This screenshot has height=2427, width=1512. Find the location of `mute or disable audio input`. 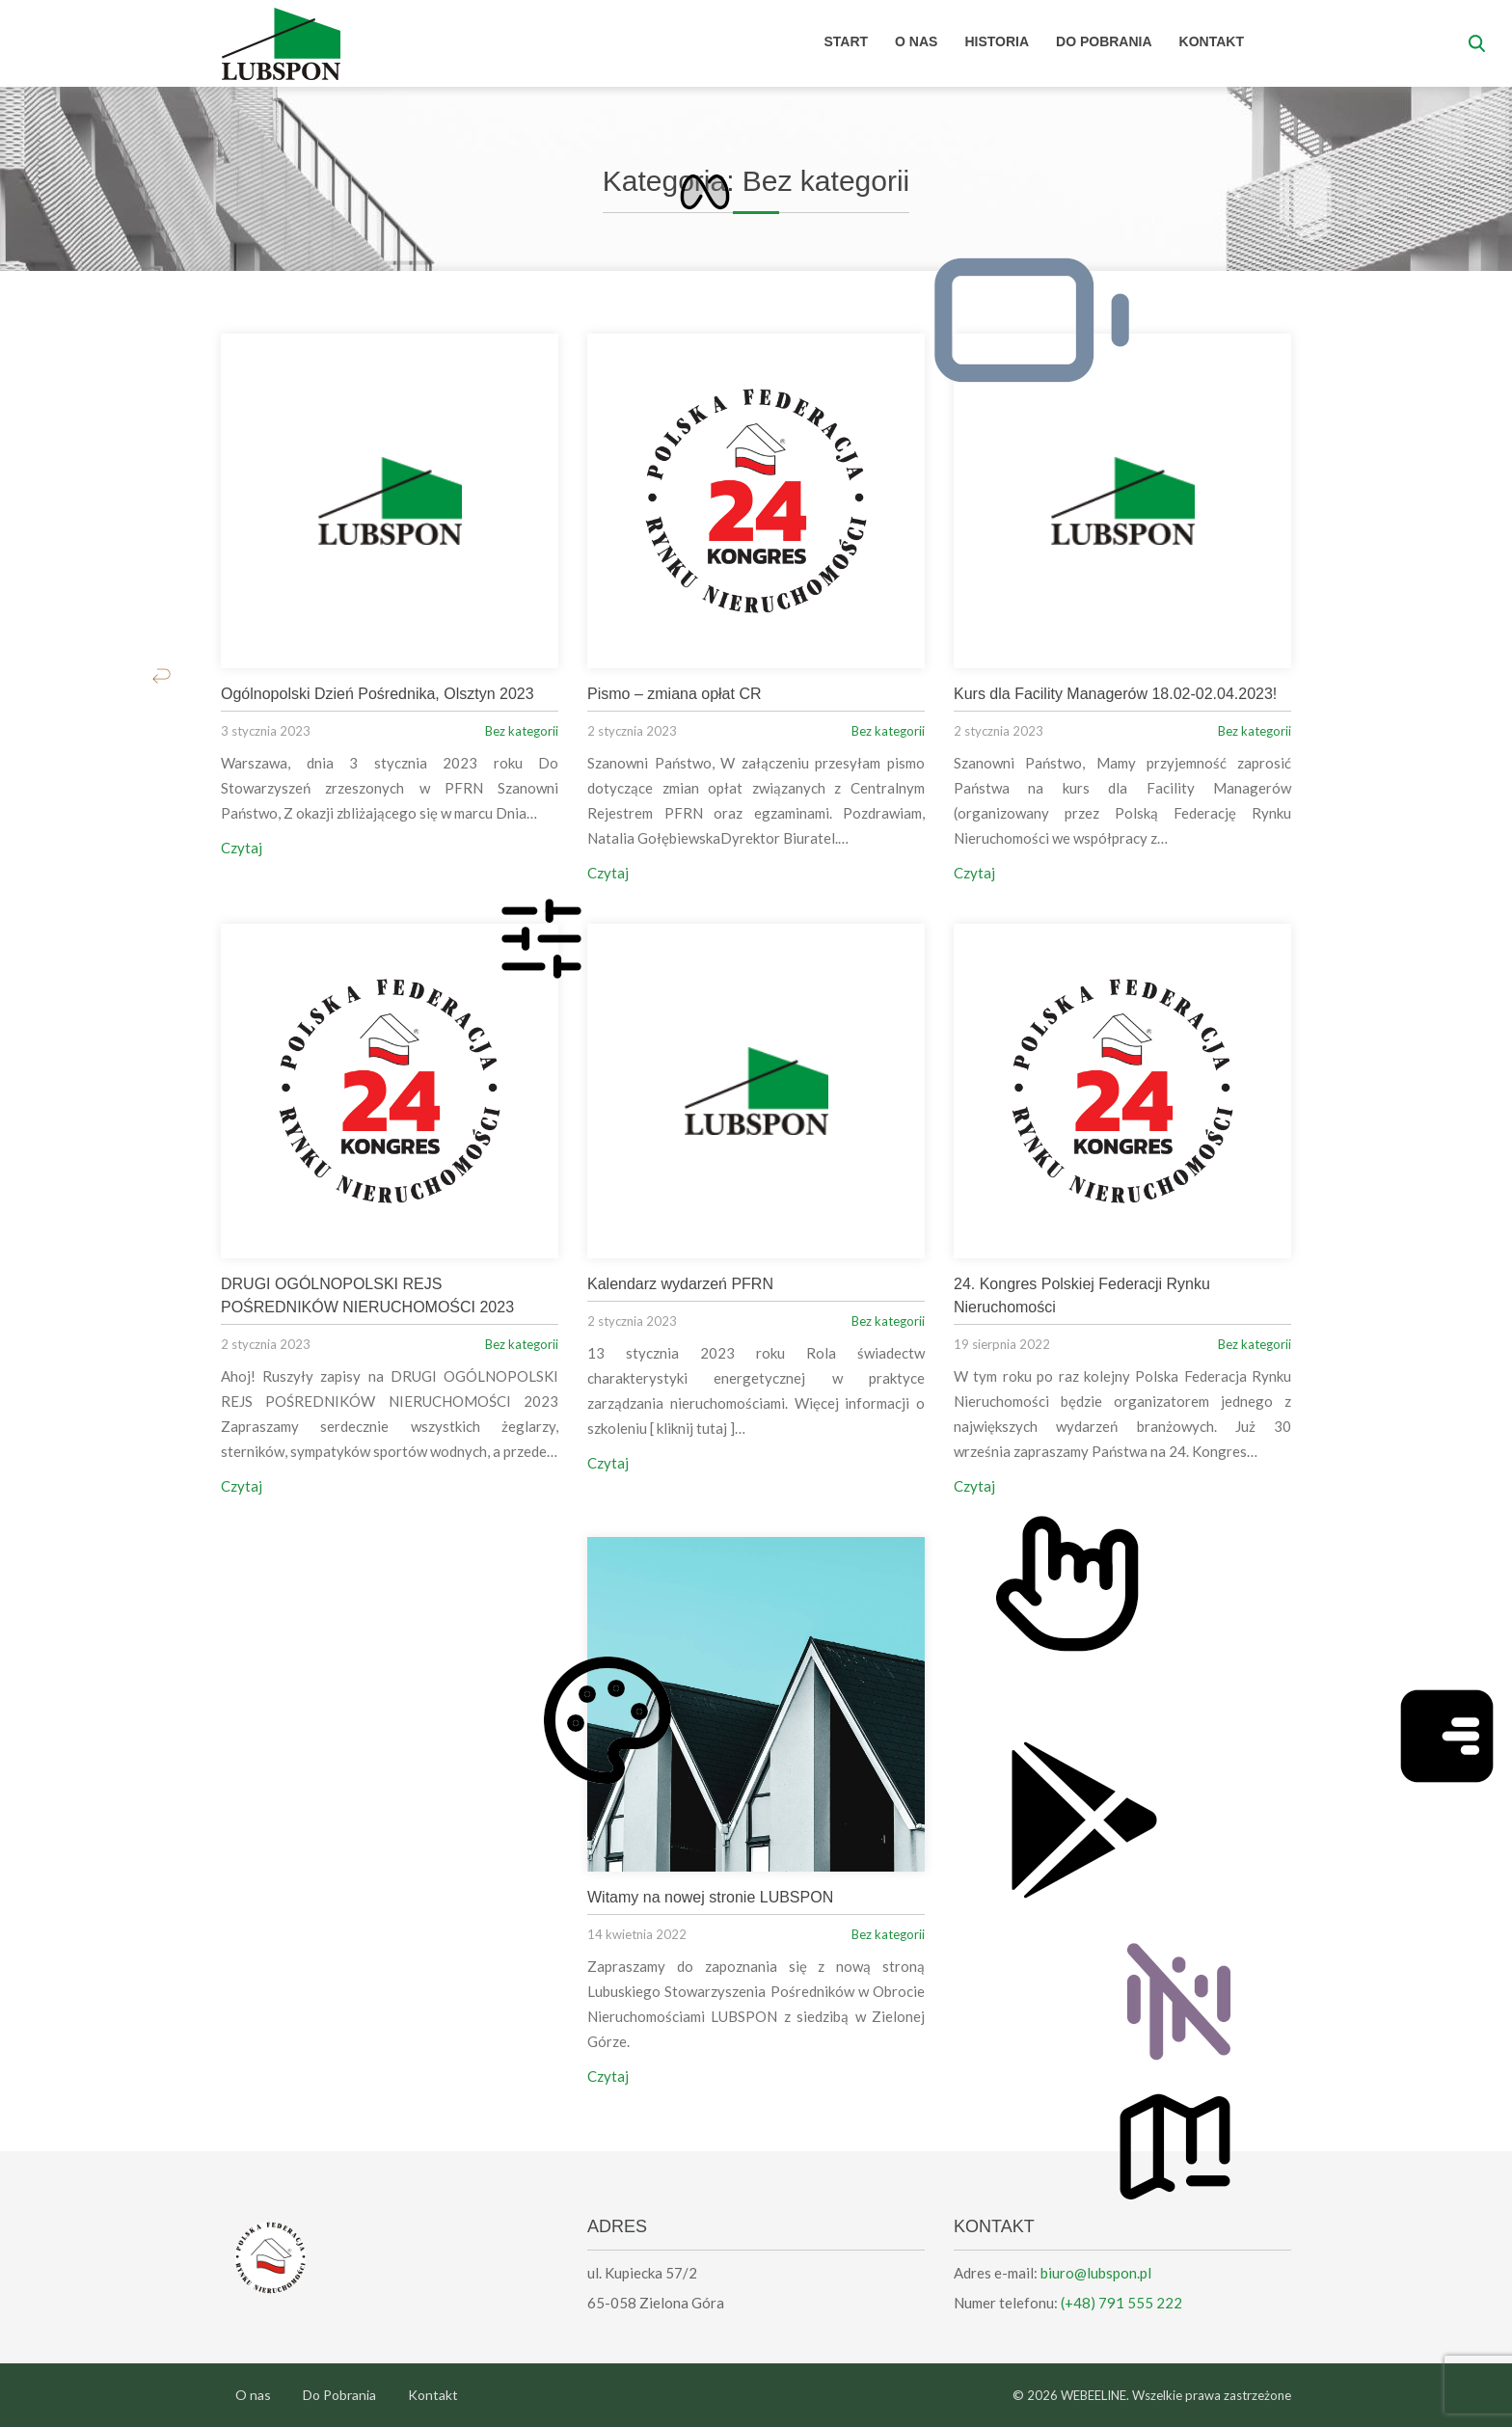

mute or disable audio input is located at coordinates (1178, 1999).